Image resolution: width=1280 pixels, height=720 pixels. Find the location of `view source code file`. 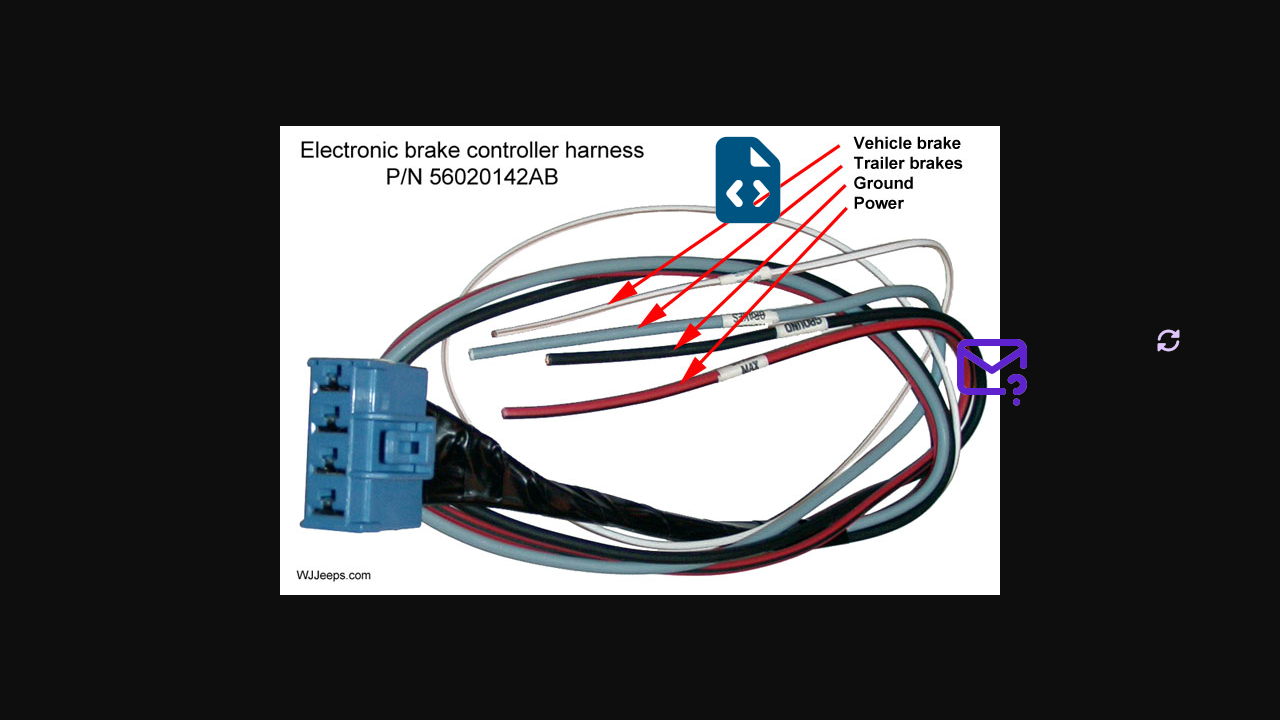

view source code file is located at coordinates (748, 180).